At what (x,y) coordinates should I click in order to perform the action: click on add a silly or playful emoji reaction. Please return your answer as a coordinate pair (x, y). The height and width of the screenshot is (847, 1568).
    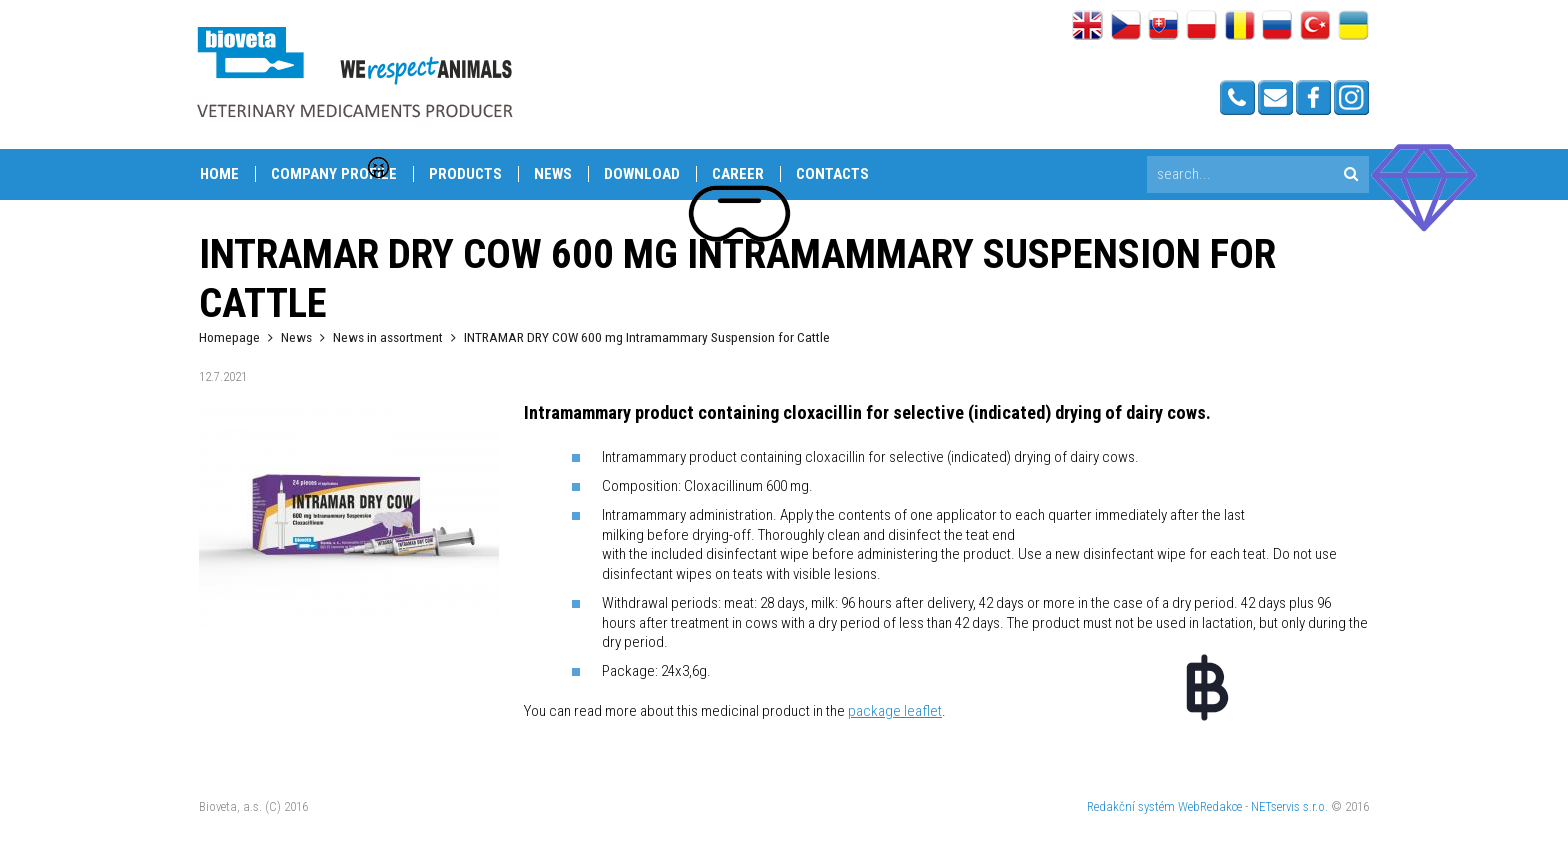
    Looking at the image, I should click on (378, 167).